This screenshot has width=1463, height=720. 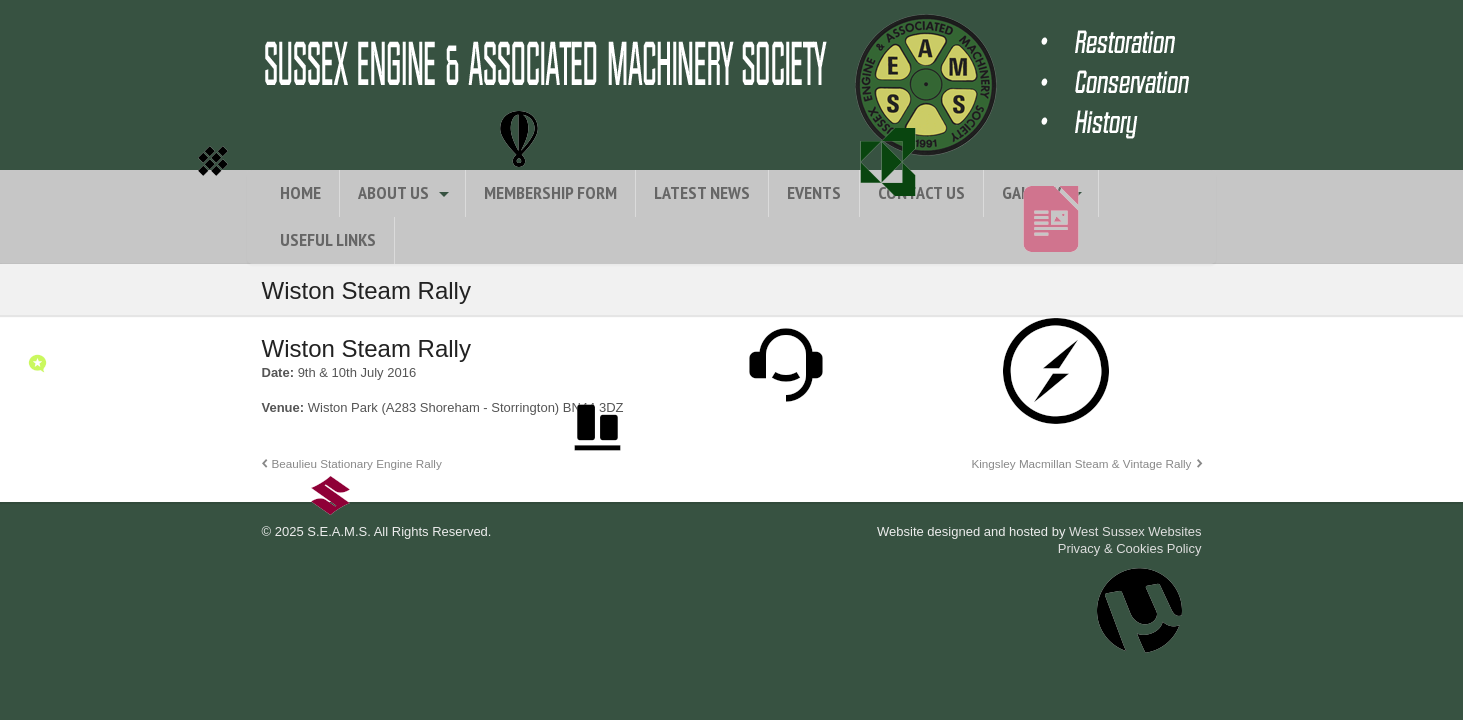 What do you see at coordinates (330, 495) in the screenshot?
I see `suzuki brand logo` at bounding box center [330, 495].